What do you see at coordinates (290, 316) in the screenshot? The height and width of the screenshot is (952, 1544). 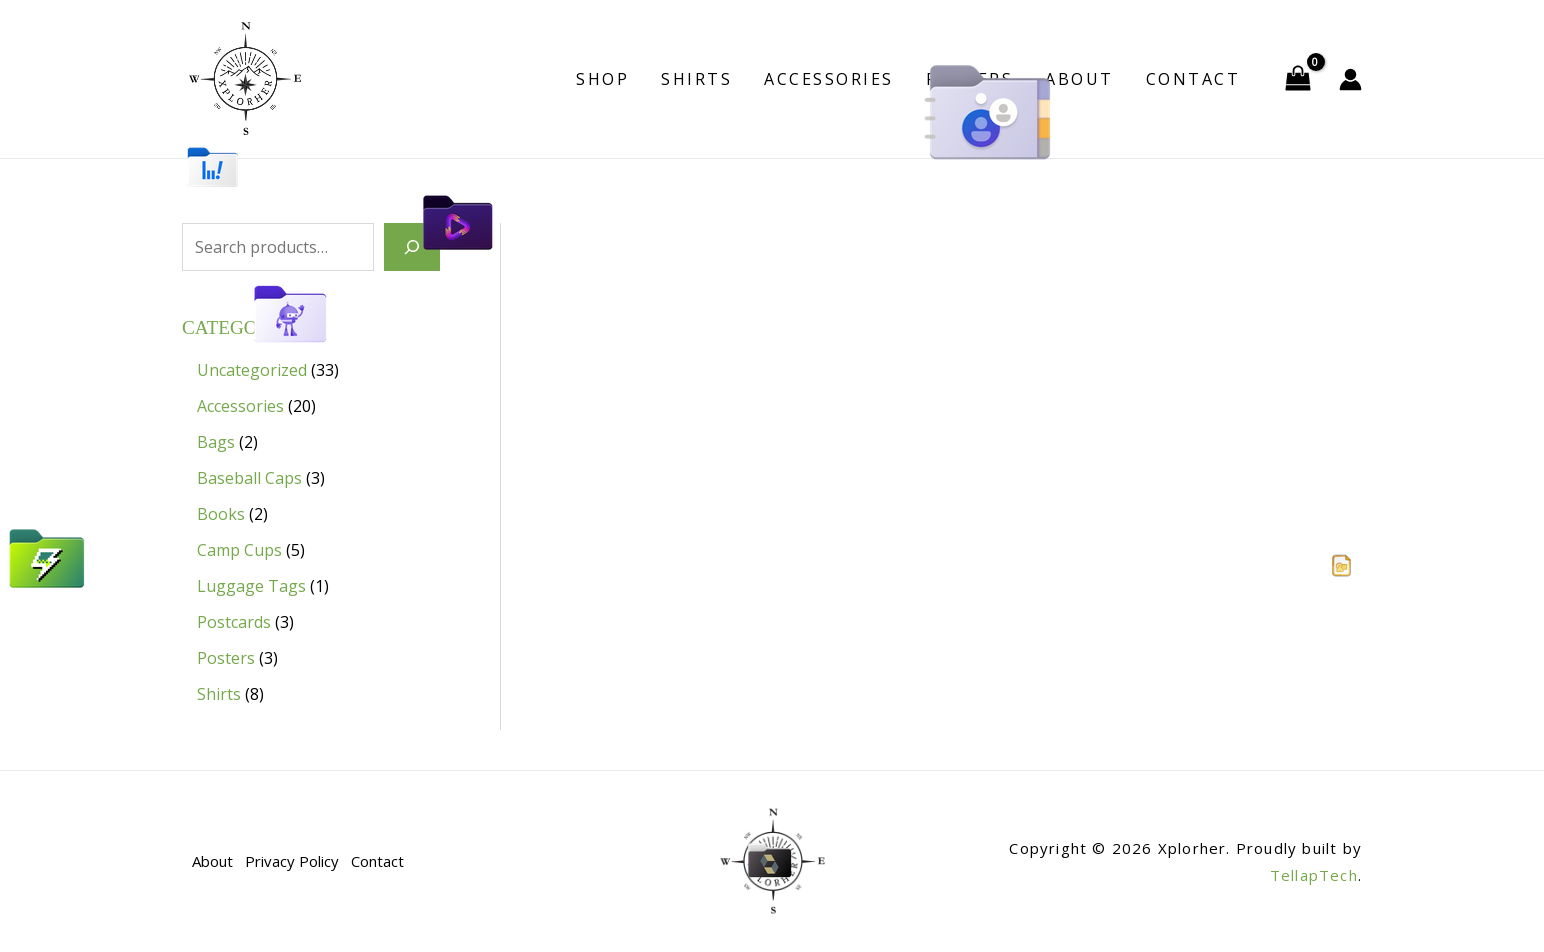 I see `open the maui framework project folder` at bounding box center [290, 316].